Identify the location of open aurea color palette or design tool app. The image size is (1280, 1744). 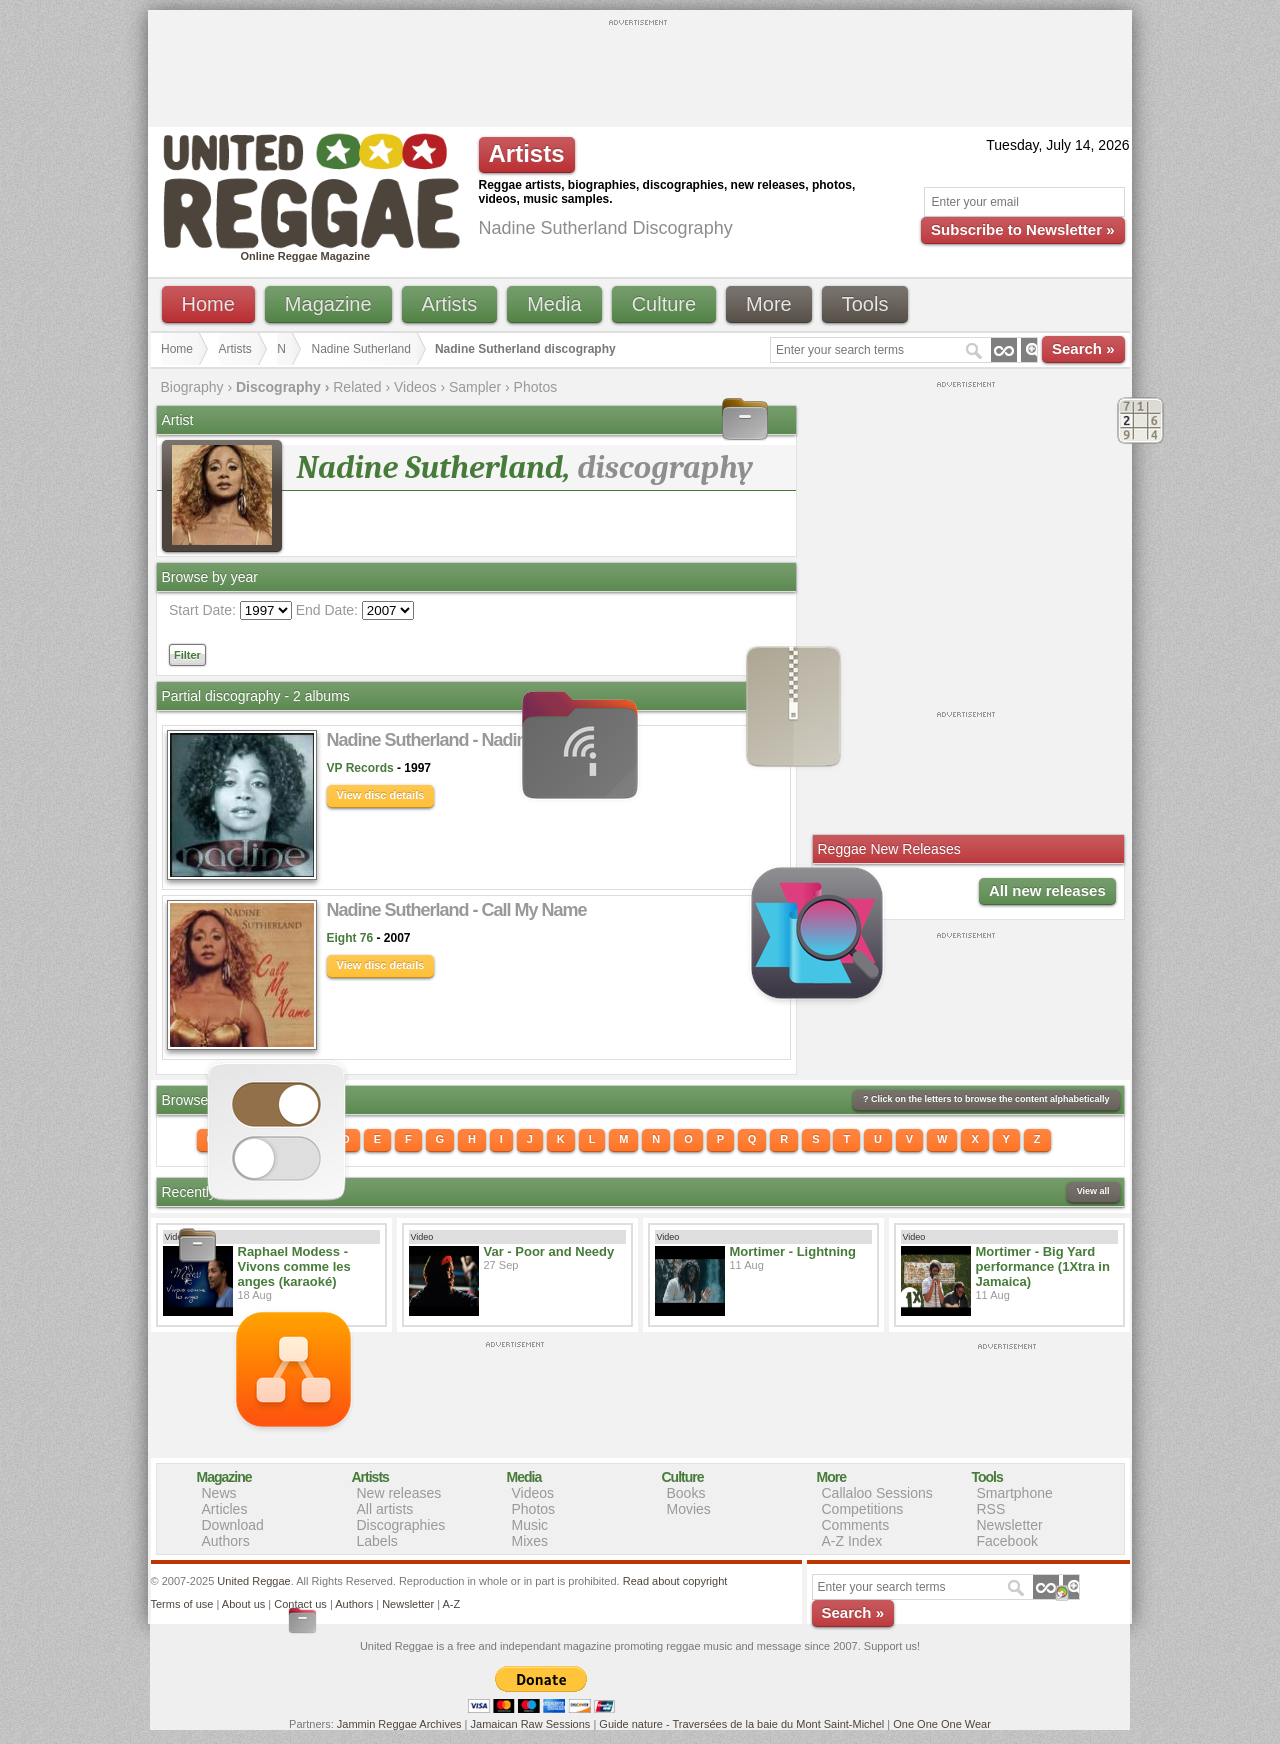
(817, 933).